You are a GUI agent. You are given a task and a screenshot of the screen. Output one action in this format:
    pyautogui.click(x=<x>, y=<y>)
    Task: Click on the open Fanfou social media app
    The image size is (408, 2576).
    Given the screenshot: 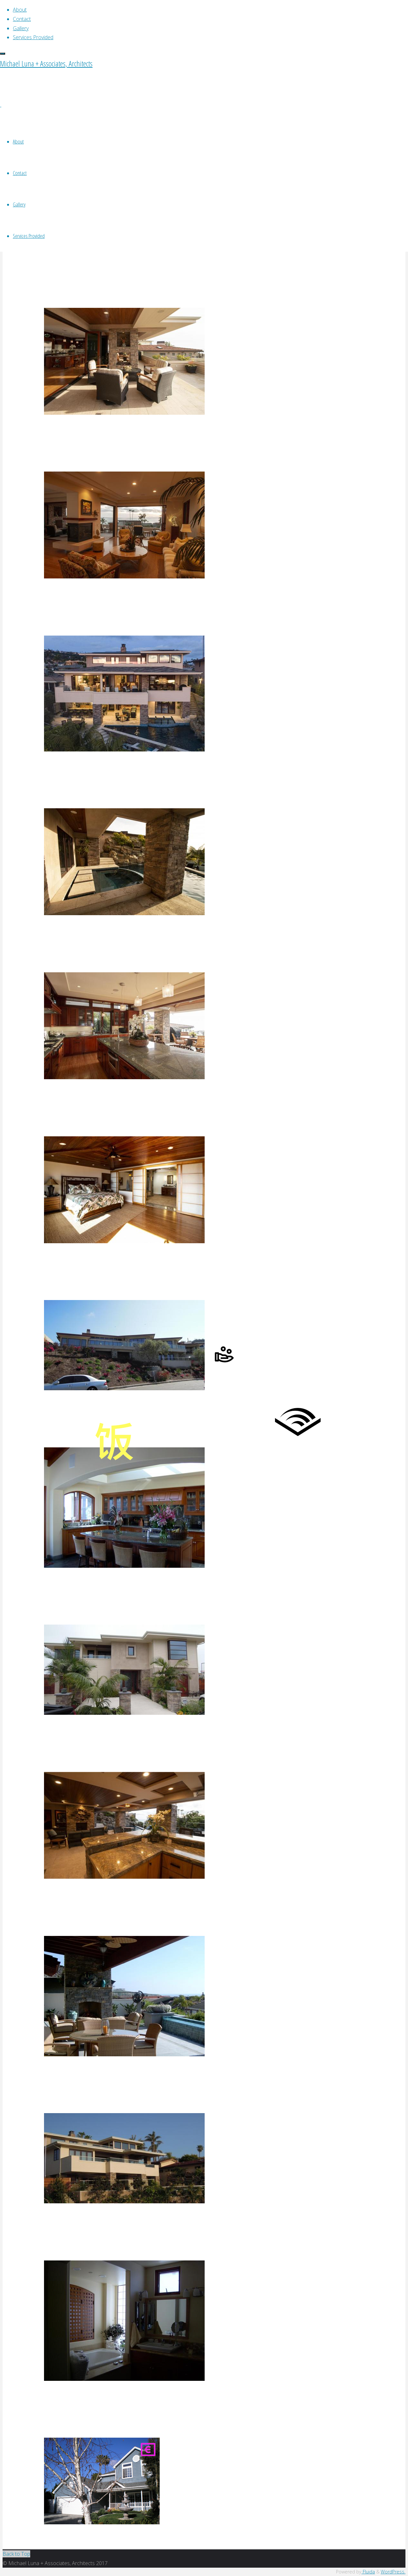 What is the action you would take?
    pyautogui.click(x=114, y=1441)
    